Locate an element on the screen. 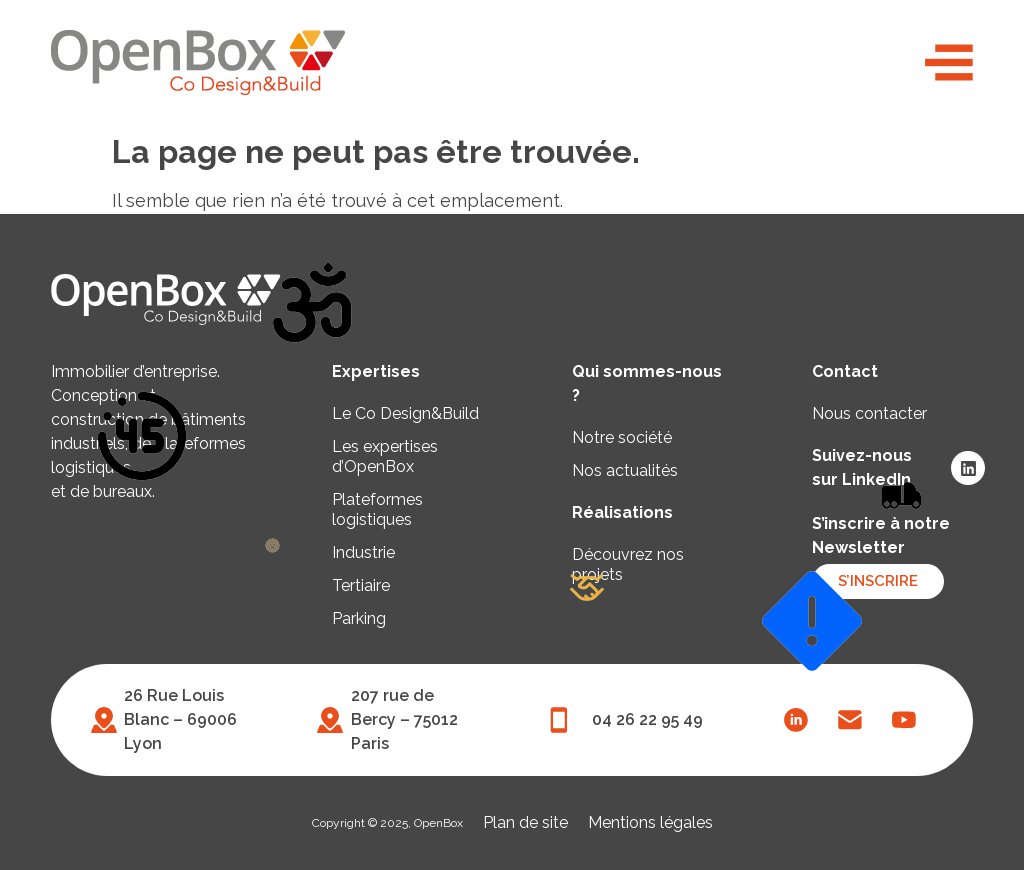 This screenshot has width=1024, height=870. indicates a warning or alert status is located at coordinates (812, 621).